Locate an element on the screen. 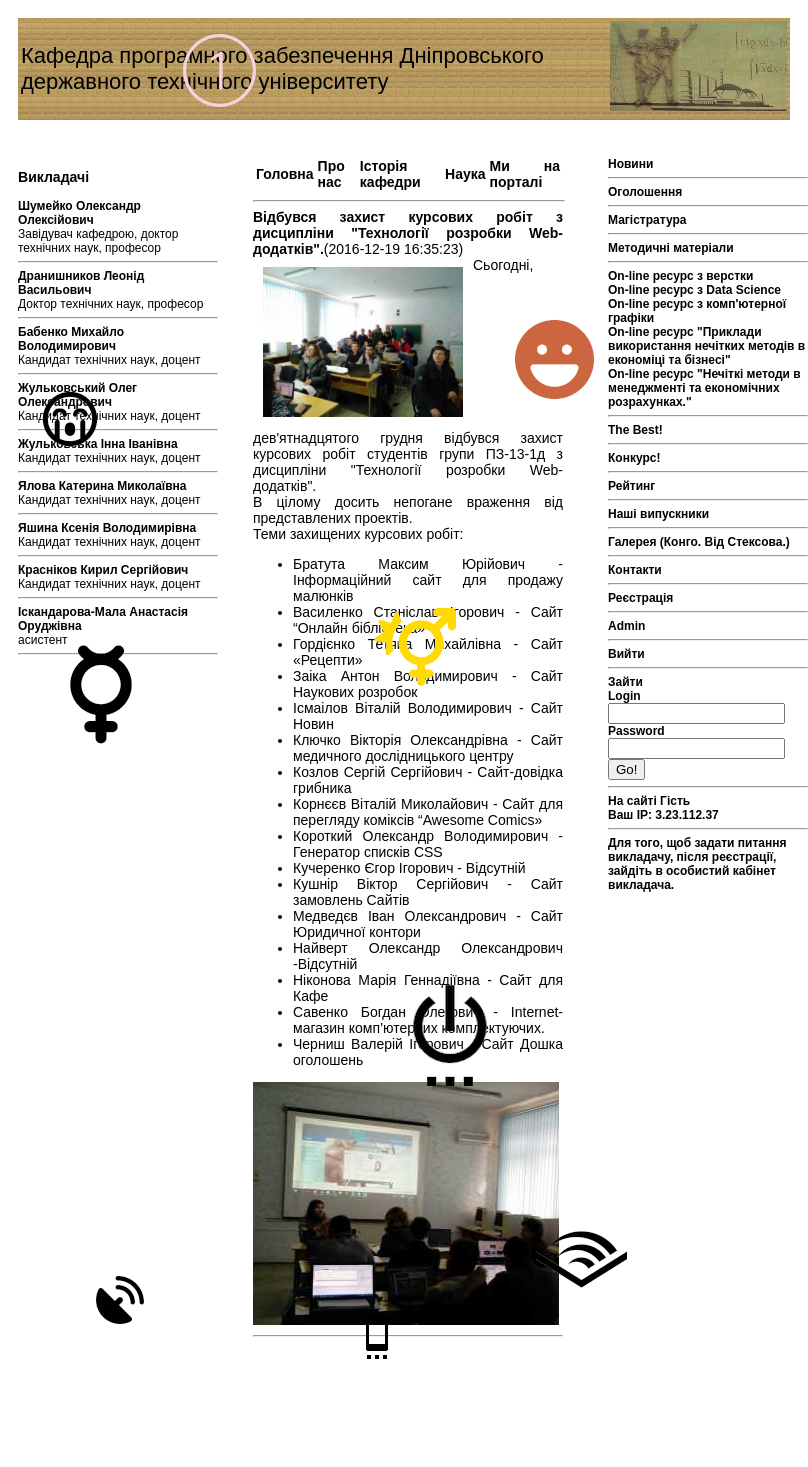 This screenshot has height=1467, width=808. access mobile device settings is located at coordinates (377, 1336).